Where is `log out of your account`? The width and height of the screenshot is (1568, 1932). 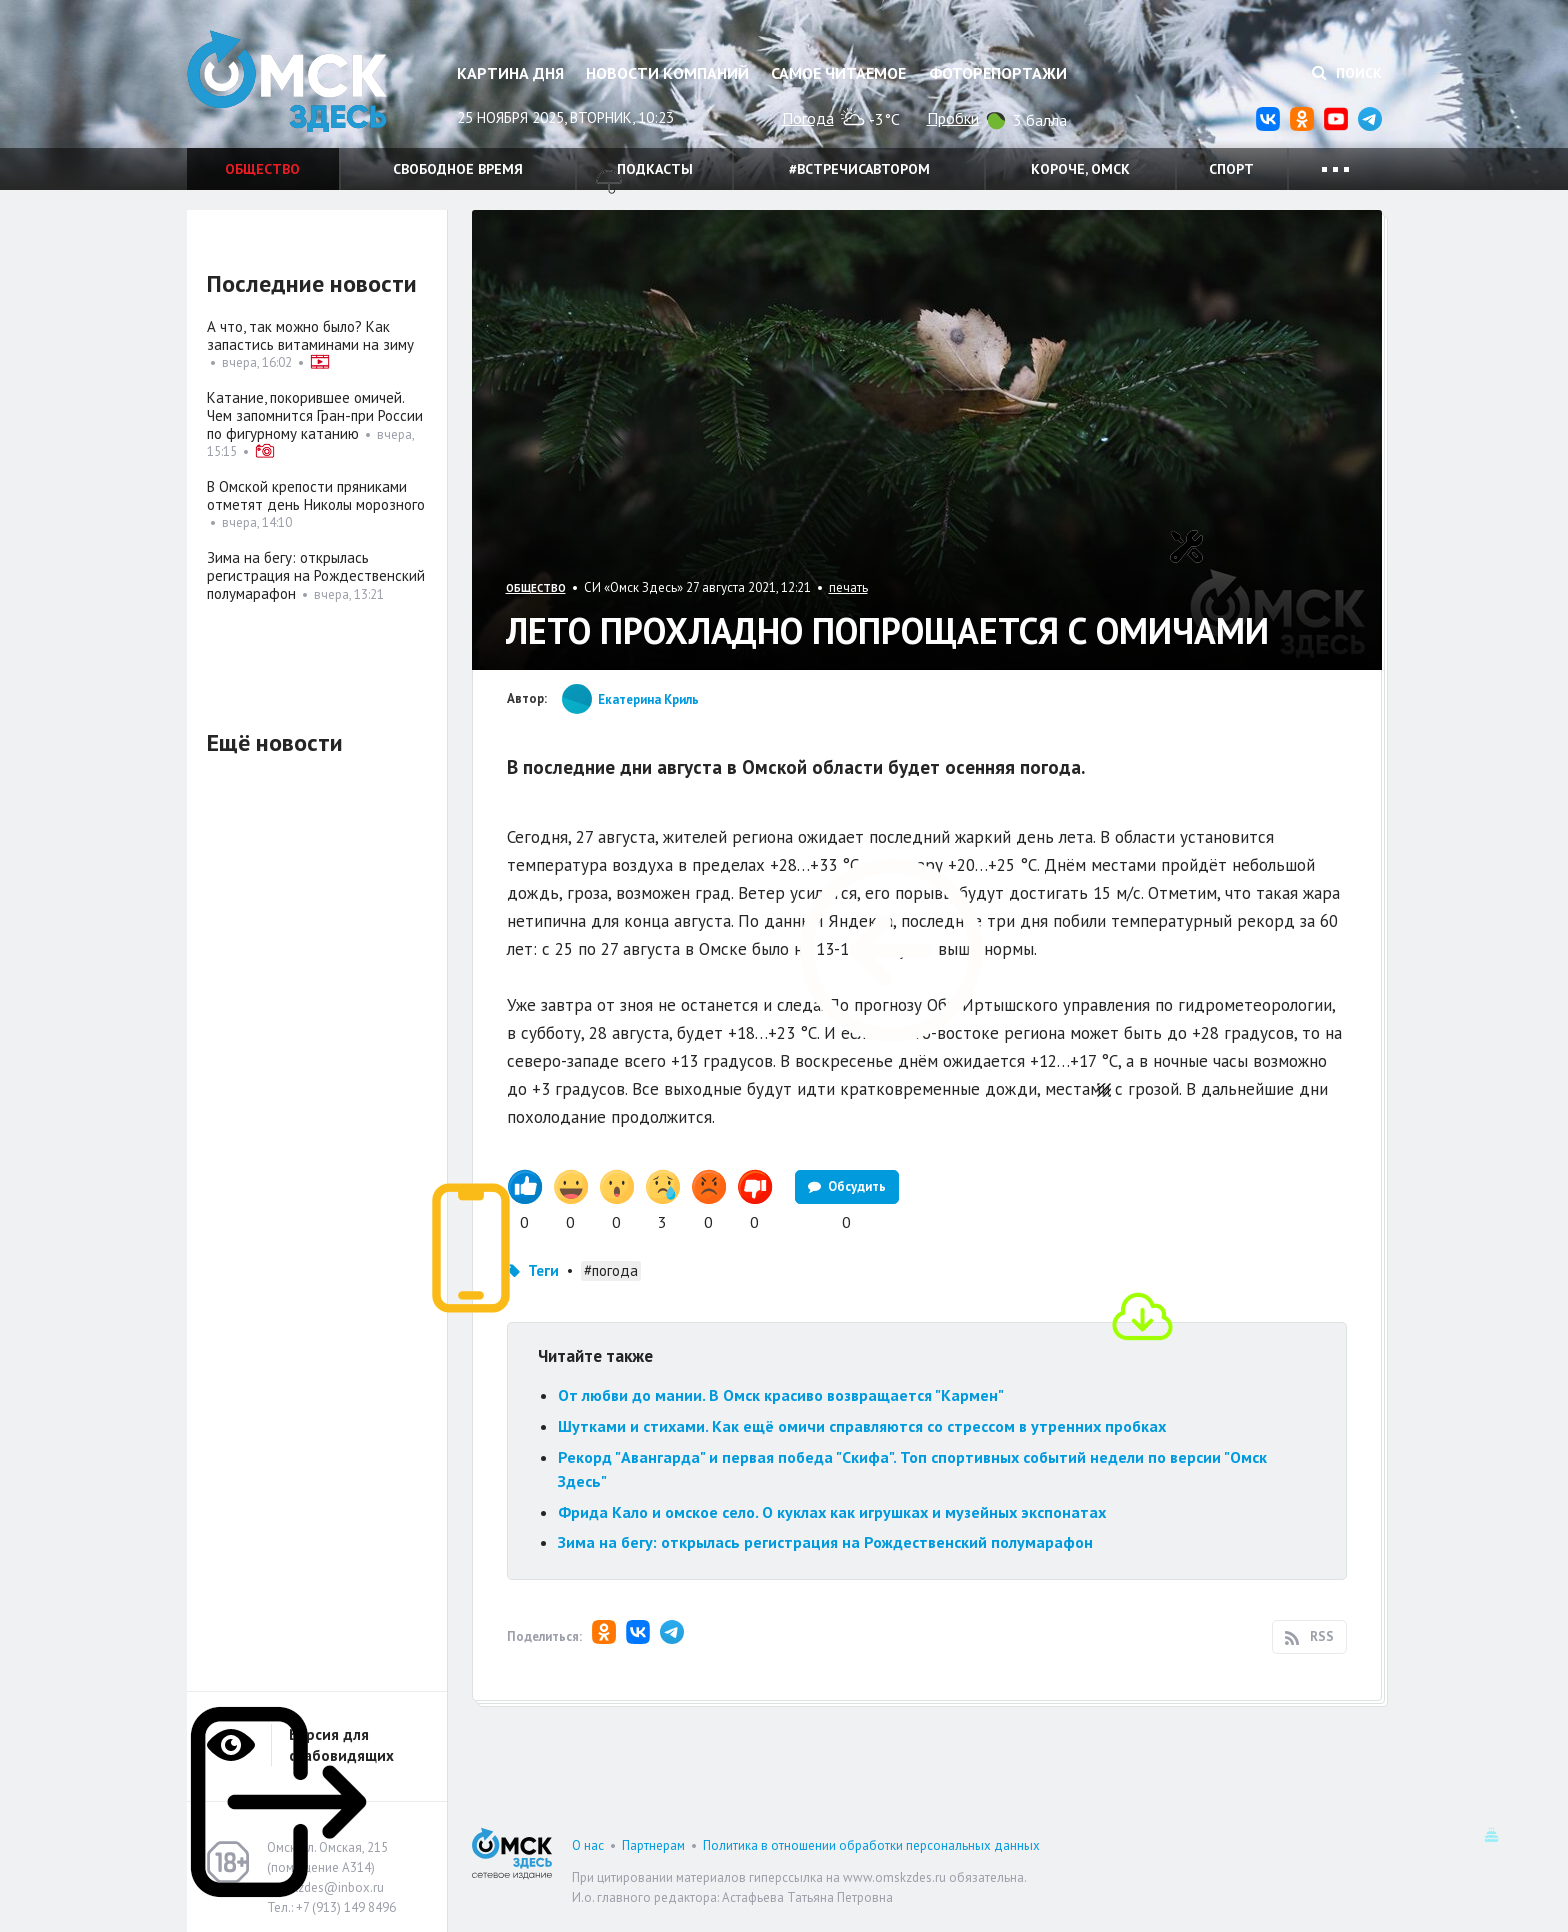 log out of your account is located at coordinates (264, 1802).